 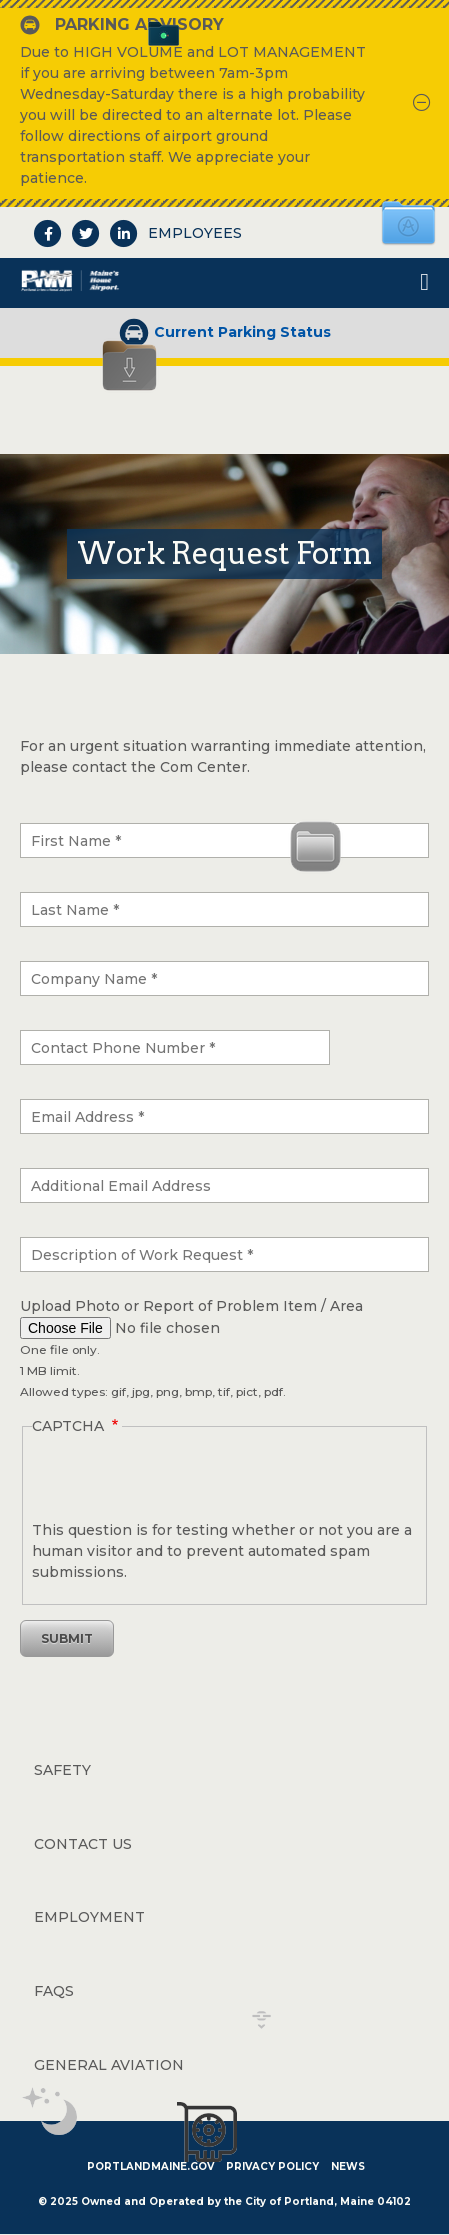 I want to click on open Arturia software folder, so click(x=408, y=222).